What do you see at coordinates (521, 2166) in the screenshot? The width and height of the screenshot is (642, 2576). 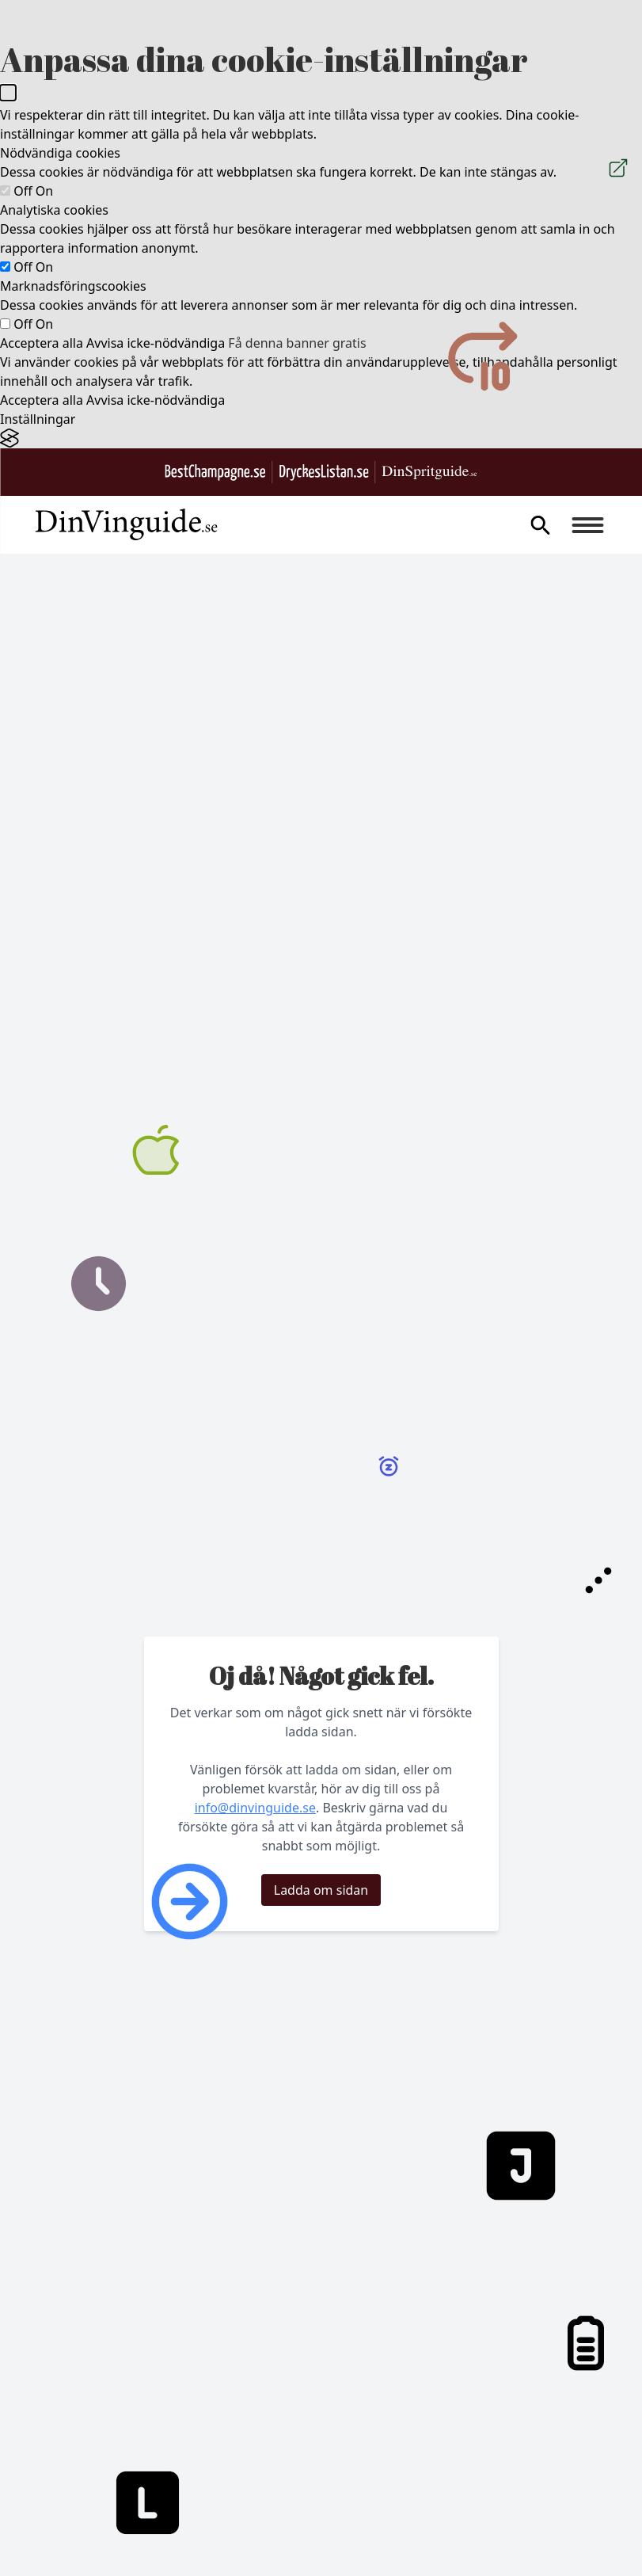 I see `indicates items or sections starting with the letter J` at bounding box center [521, 2166].